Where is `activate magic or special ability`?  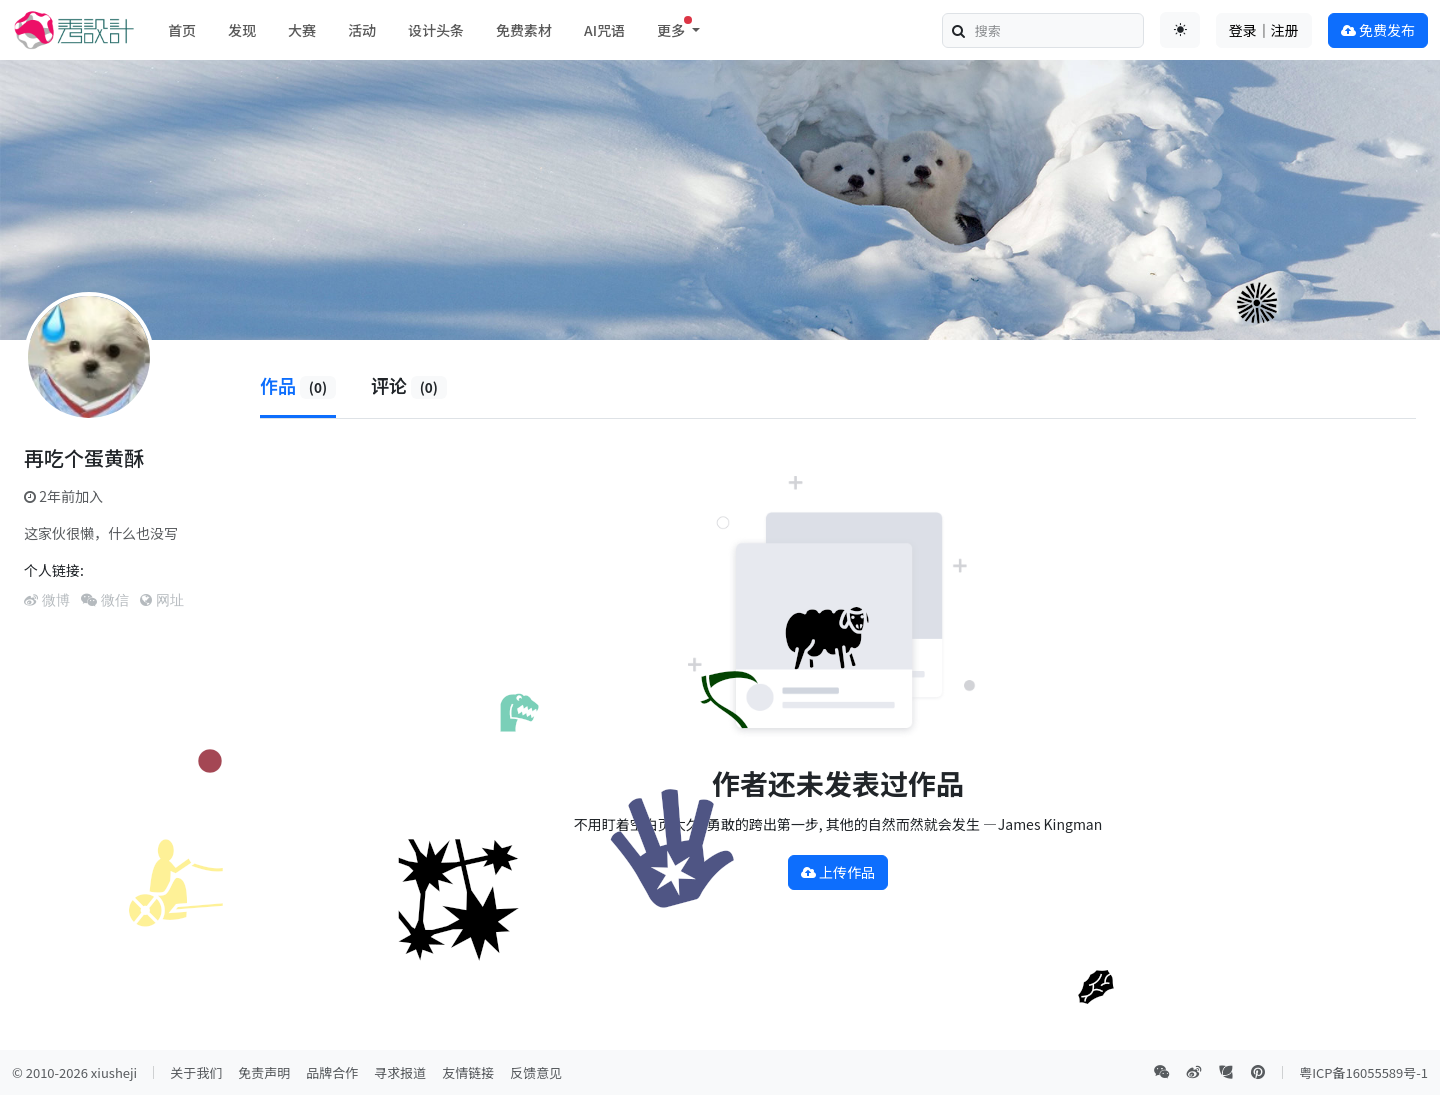 activate magic or special ability is located at coordinates (673, 851).